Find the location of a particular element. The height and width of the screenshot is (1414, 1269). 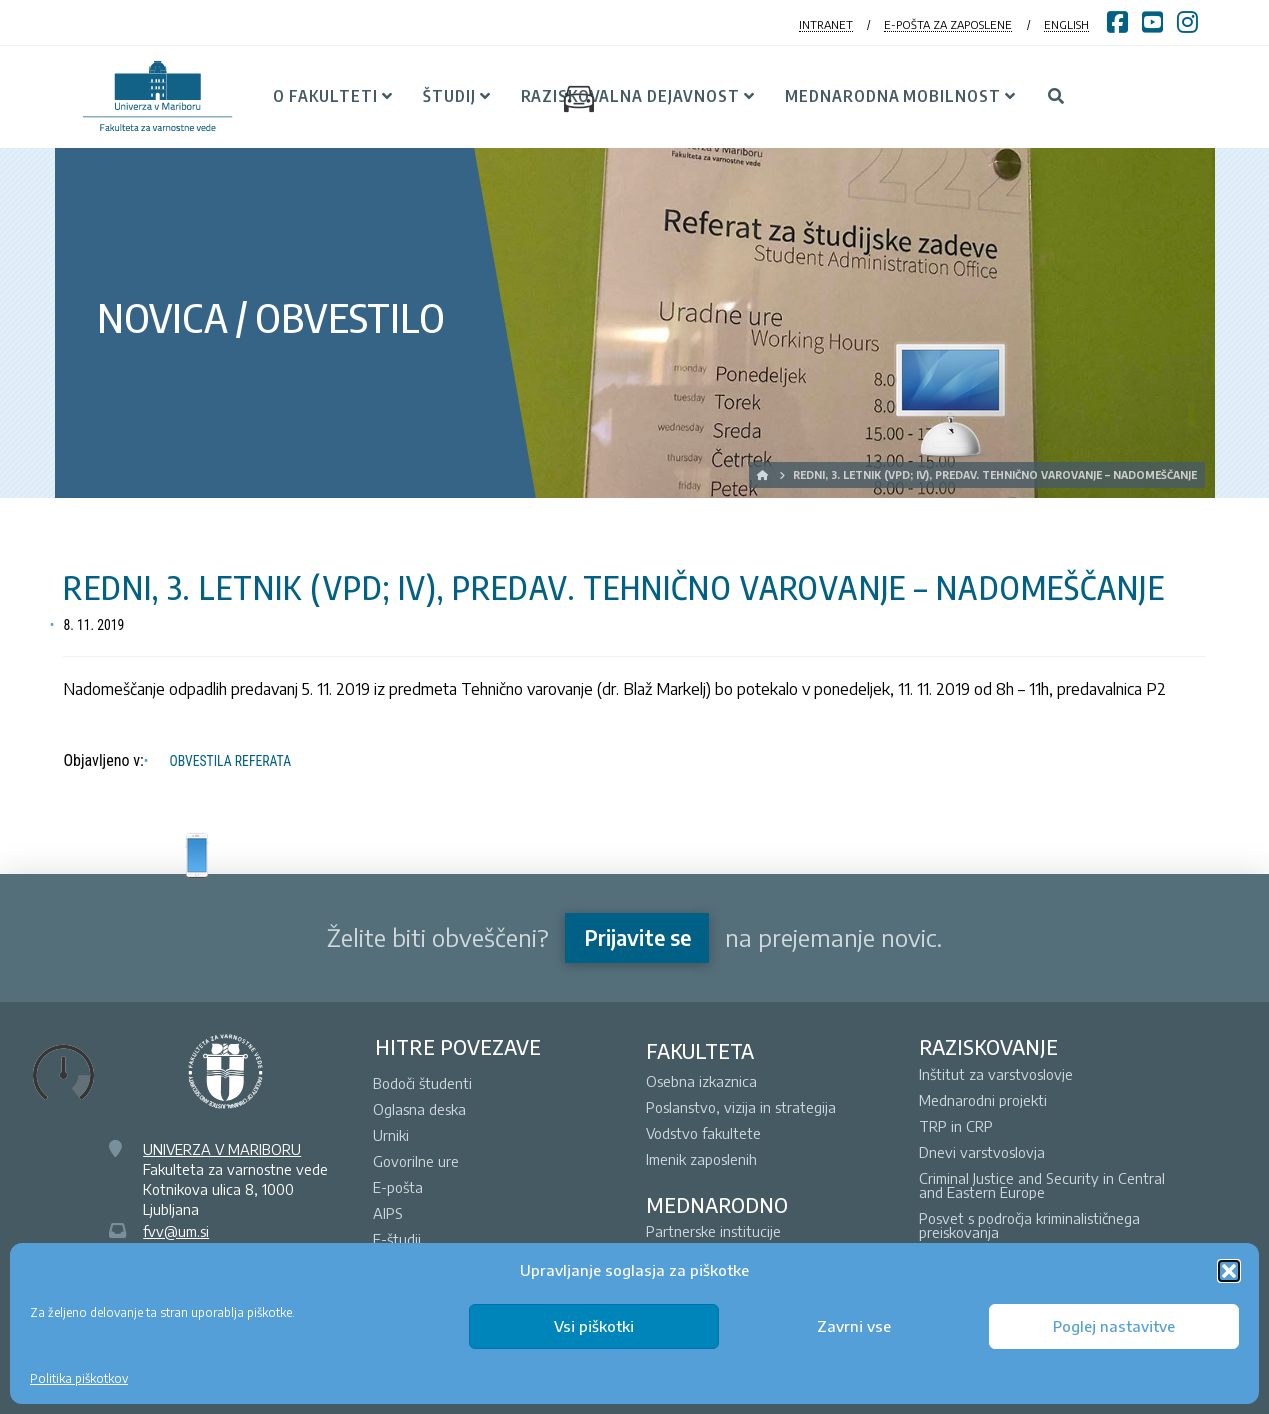

view system performance metrics is located at coordinates (63, 1071).